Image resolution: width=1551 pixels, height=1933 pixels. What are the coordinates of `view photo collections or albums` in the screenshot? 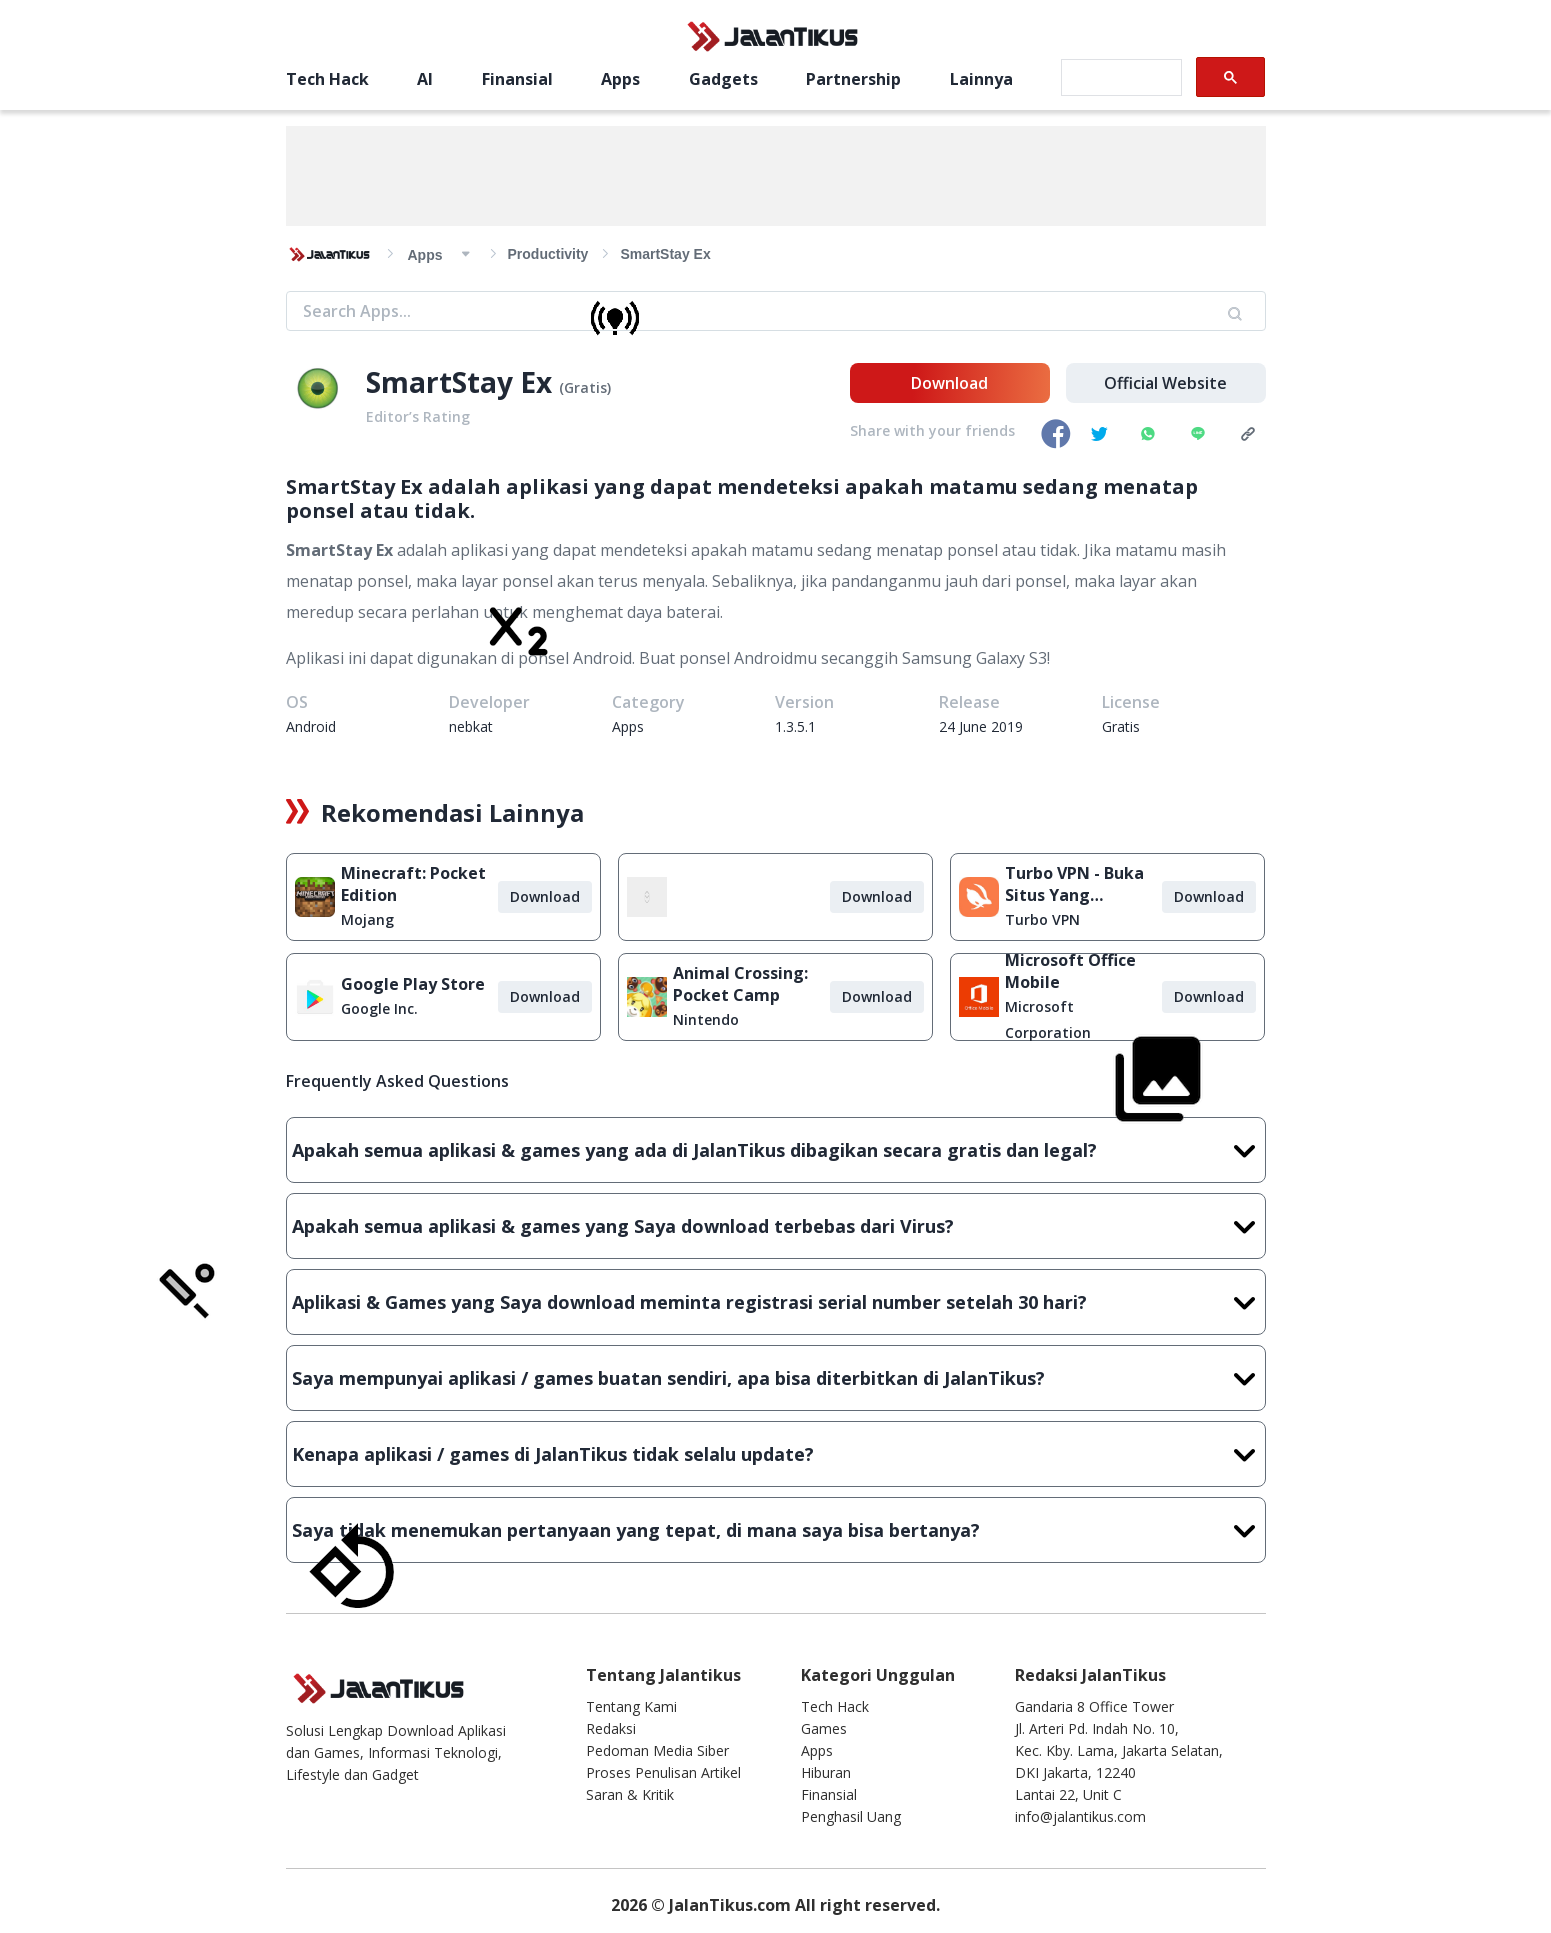 It's located at (1158, 1079).